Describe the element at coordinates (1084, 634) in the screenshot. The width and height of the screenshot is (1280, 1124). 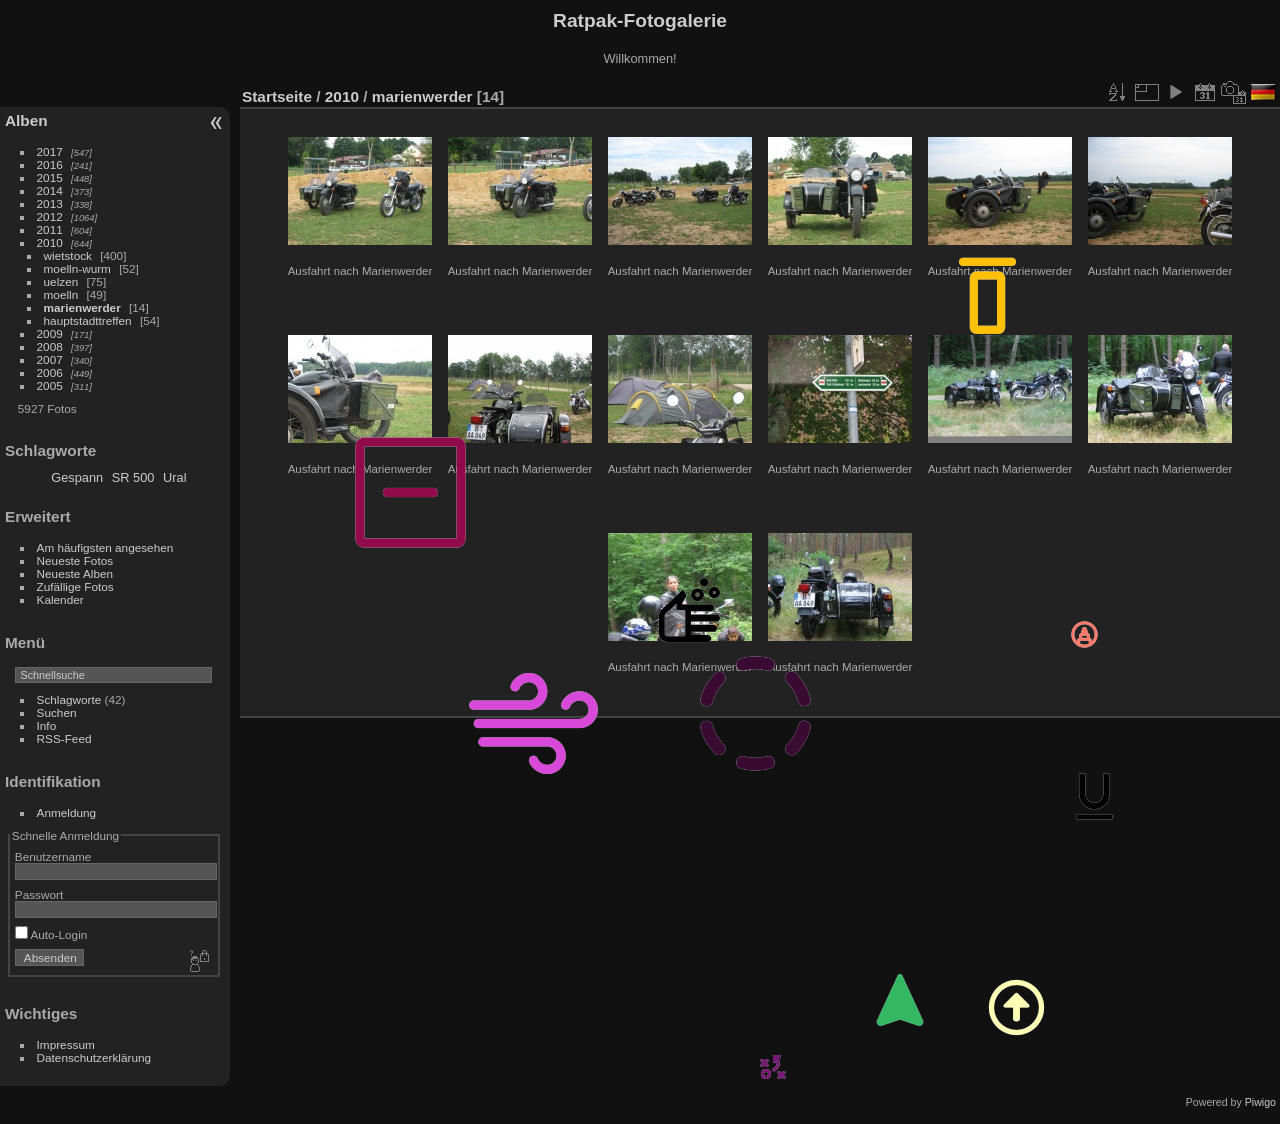
I see `mark or highlight a location on a map` at that location.